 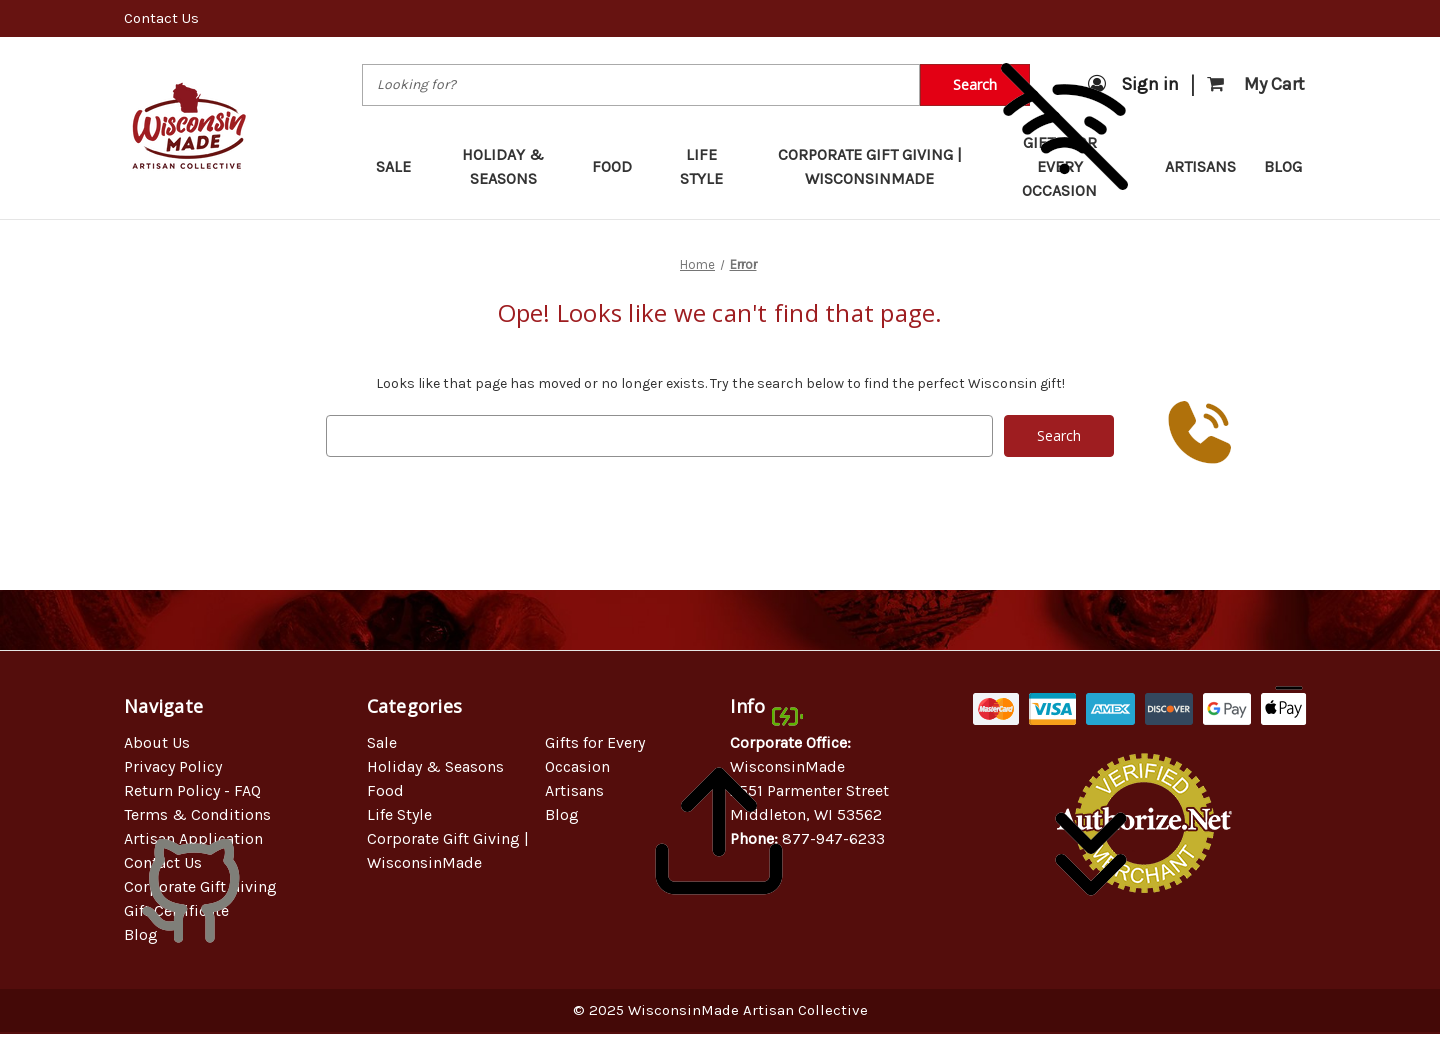 I want to click on view project on GitHub, so click(x=192, y=893).